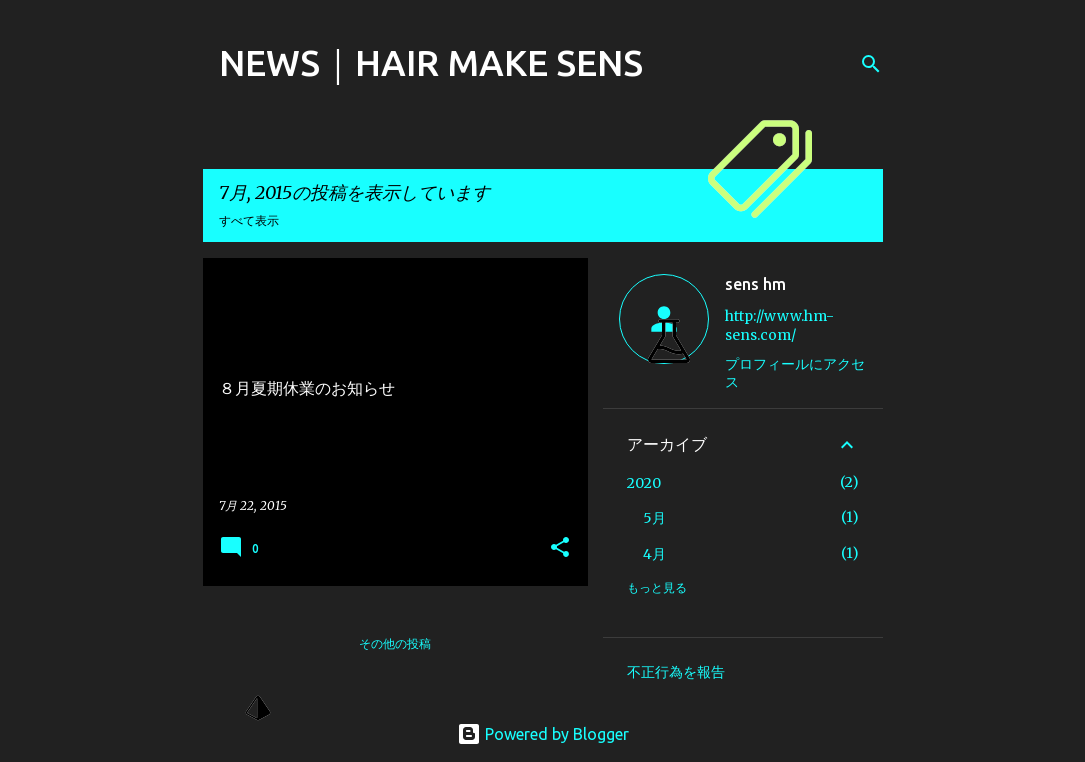 The width and height of the screenshot is (1085, 762). I want to click on view tags or labels, so click(760, 169).